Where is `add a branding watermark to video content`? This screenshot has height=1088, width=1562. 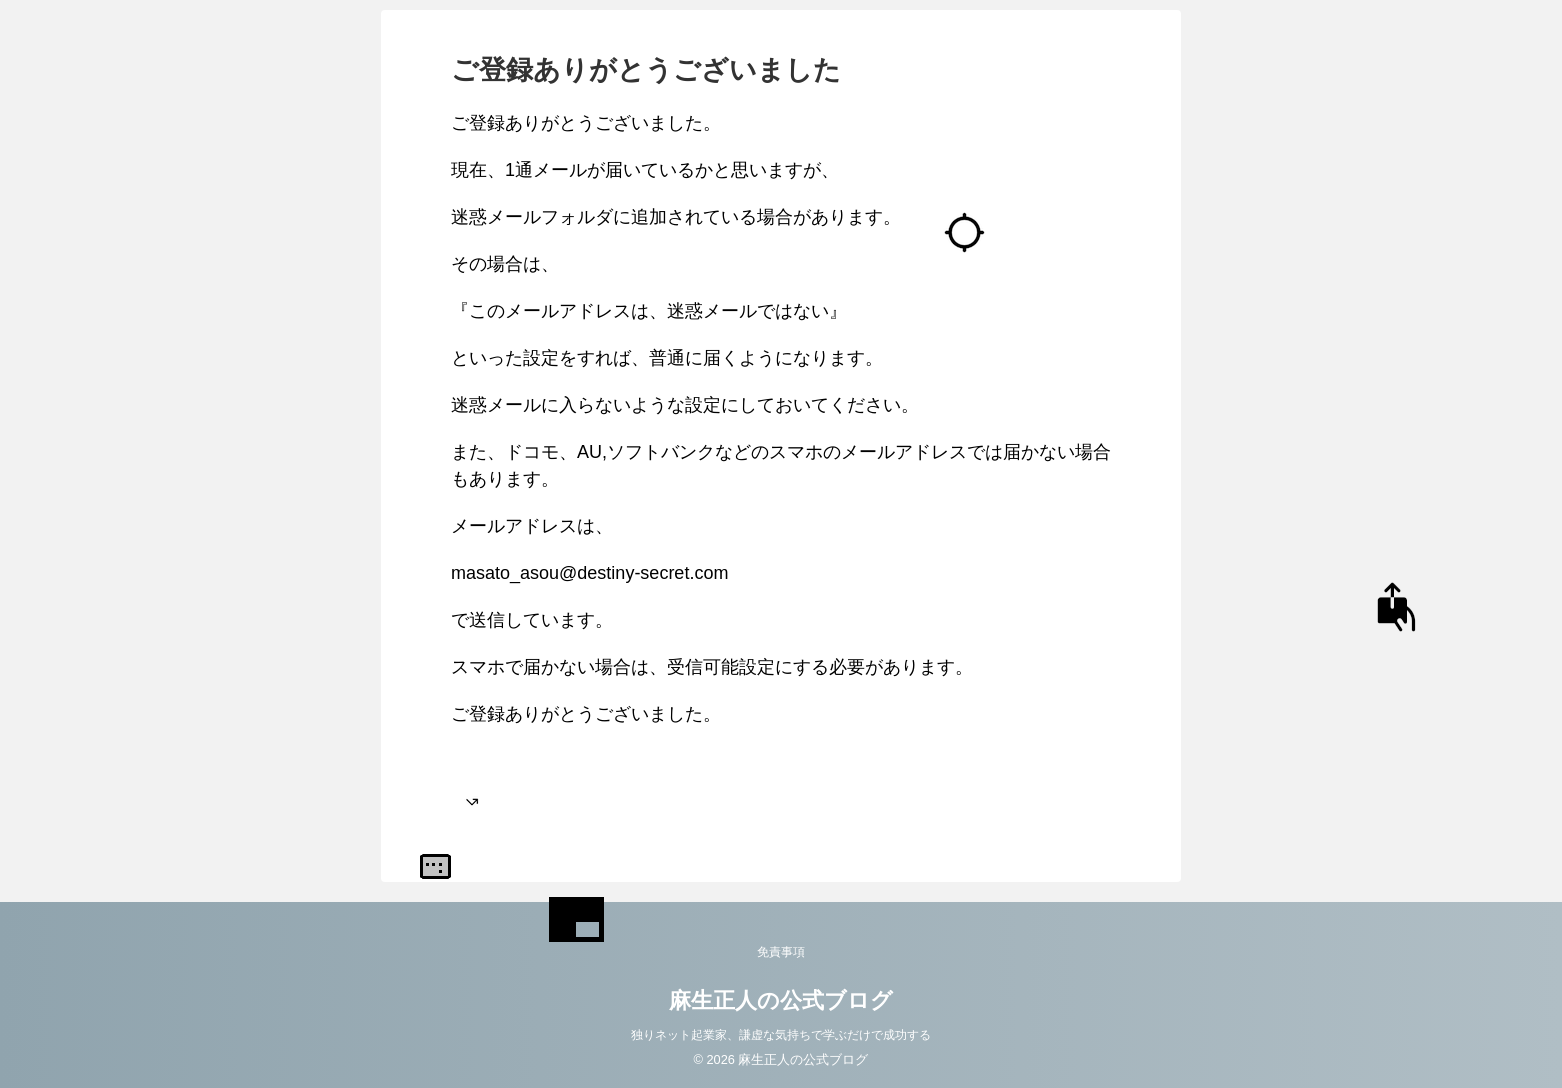 add a branding watermark to video content is located at coordinates (576, 919).